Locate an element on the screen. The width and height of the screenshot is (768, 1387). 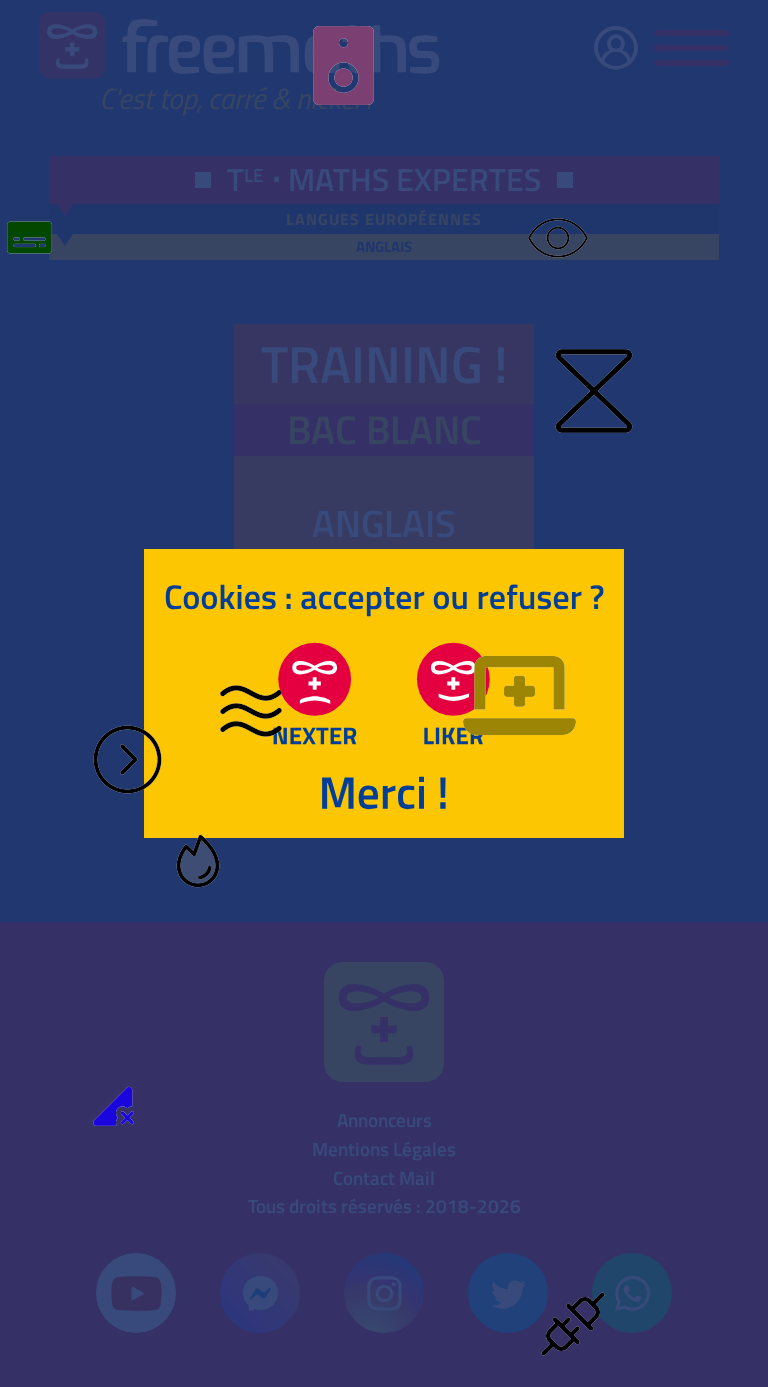
view or preview content is located at coordinates (558, 238).